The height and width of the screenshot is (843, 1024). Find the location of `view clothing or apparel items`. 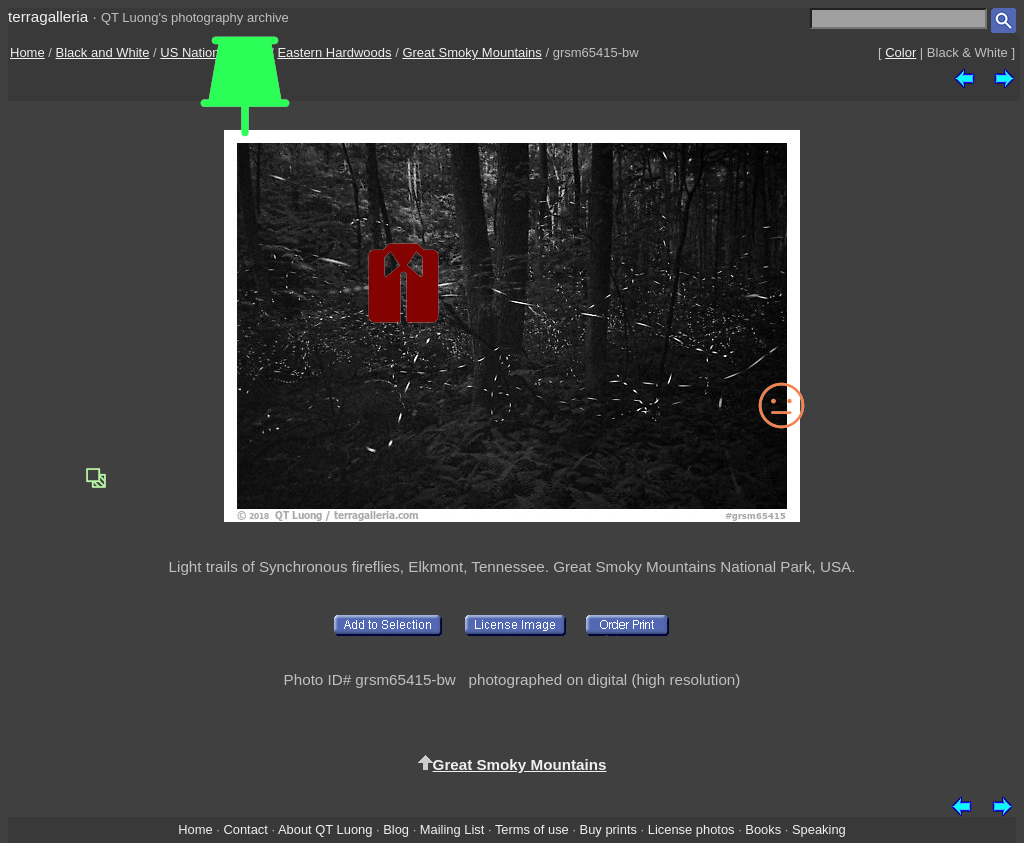

view clothing or apparel items is located at coordinates (403, 284).